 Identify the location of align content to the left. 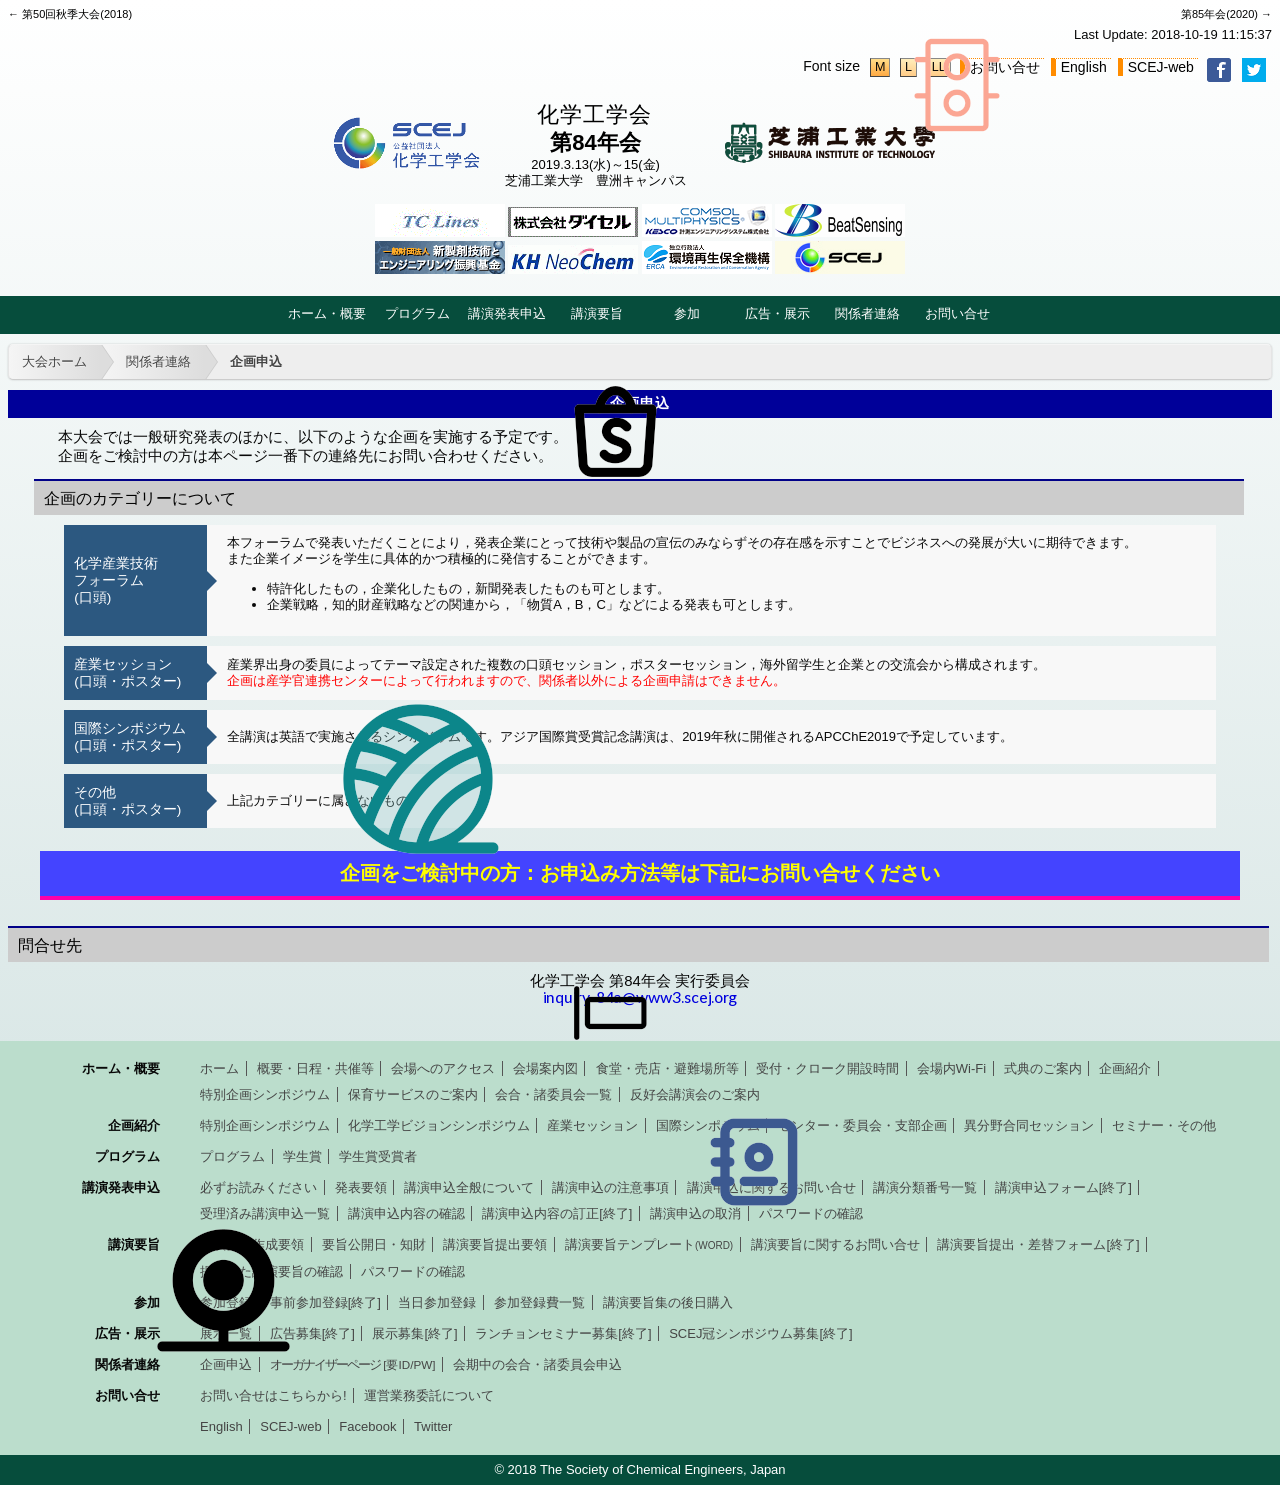
(609, 1013).